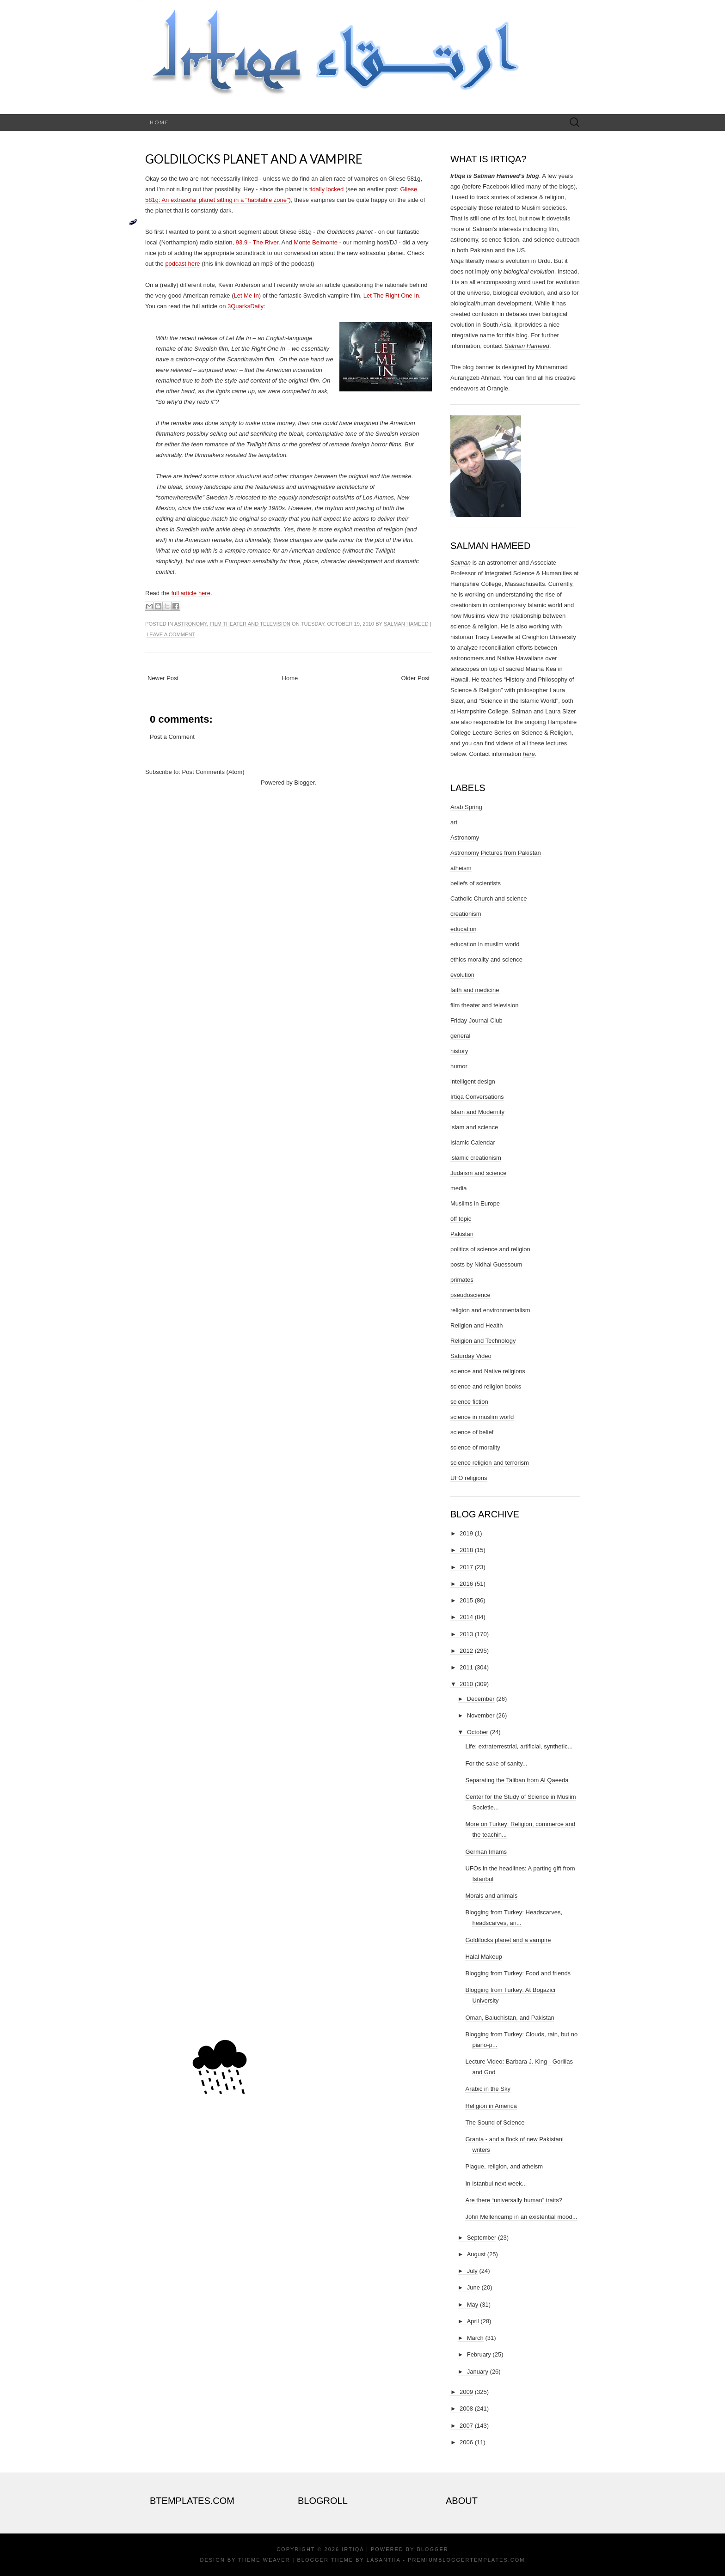 This screenshot has width=725, height=2576. What do you see at coordinates (220, 2067) in the screenshot?
I see `indicates rainy weather conditions` at bounding box center [220, 2067].